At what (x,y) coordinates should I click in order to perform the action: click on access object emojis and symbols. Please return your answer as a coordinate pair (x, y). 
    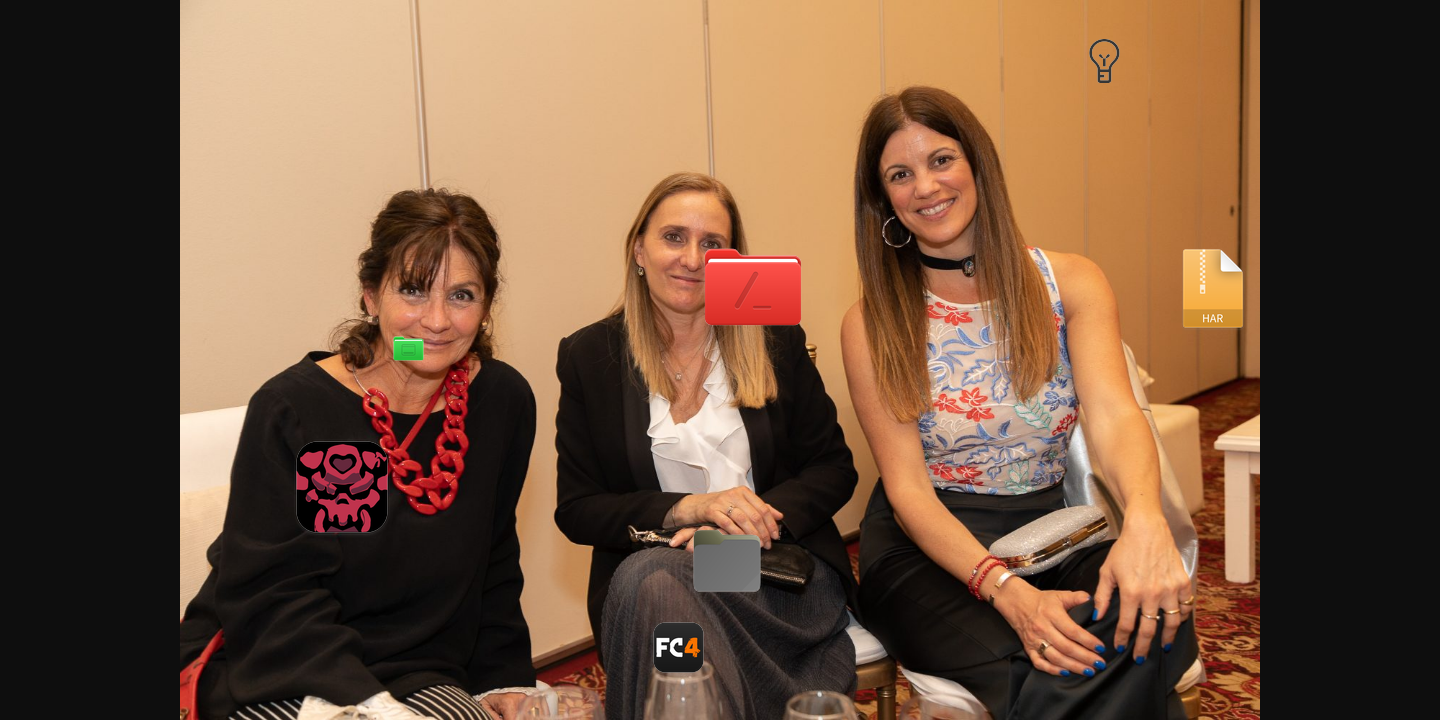
    Looking at the image, I should click on (1103, 61).